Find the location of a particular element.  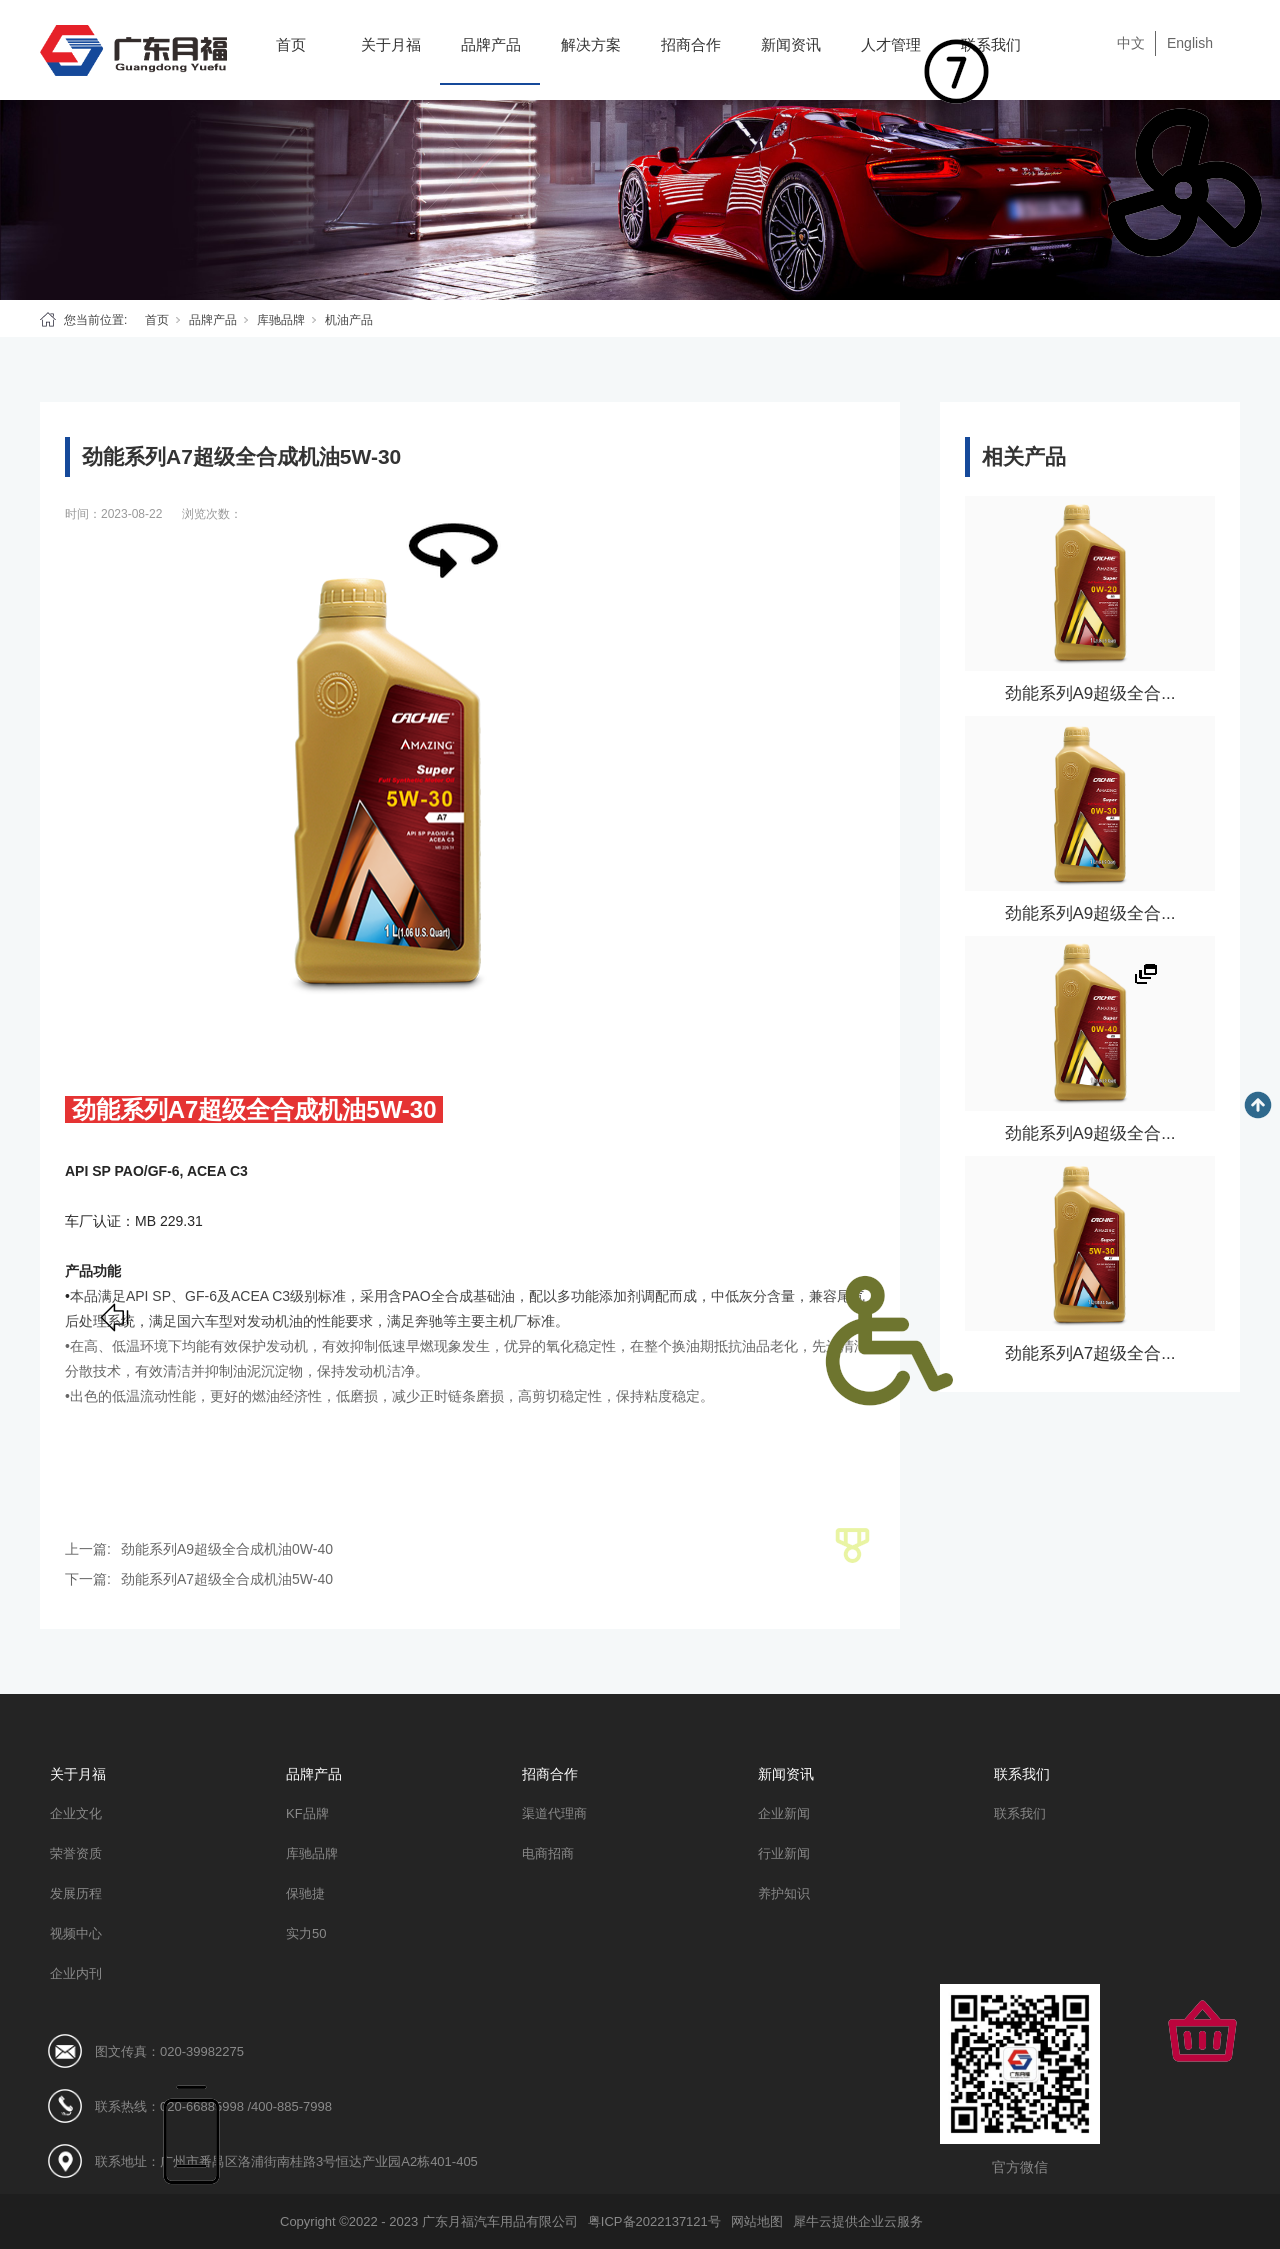

control fan or ventilation settings is located at coordinates (1183, 190).